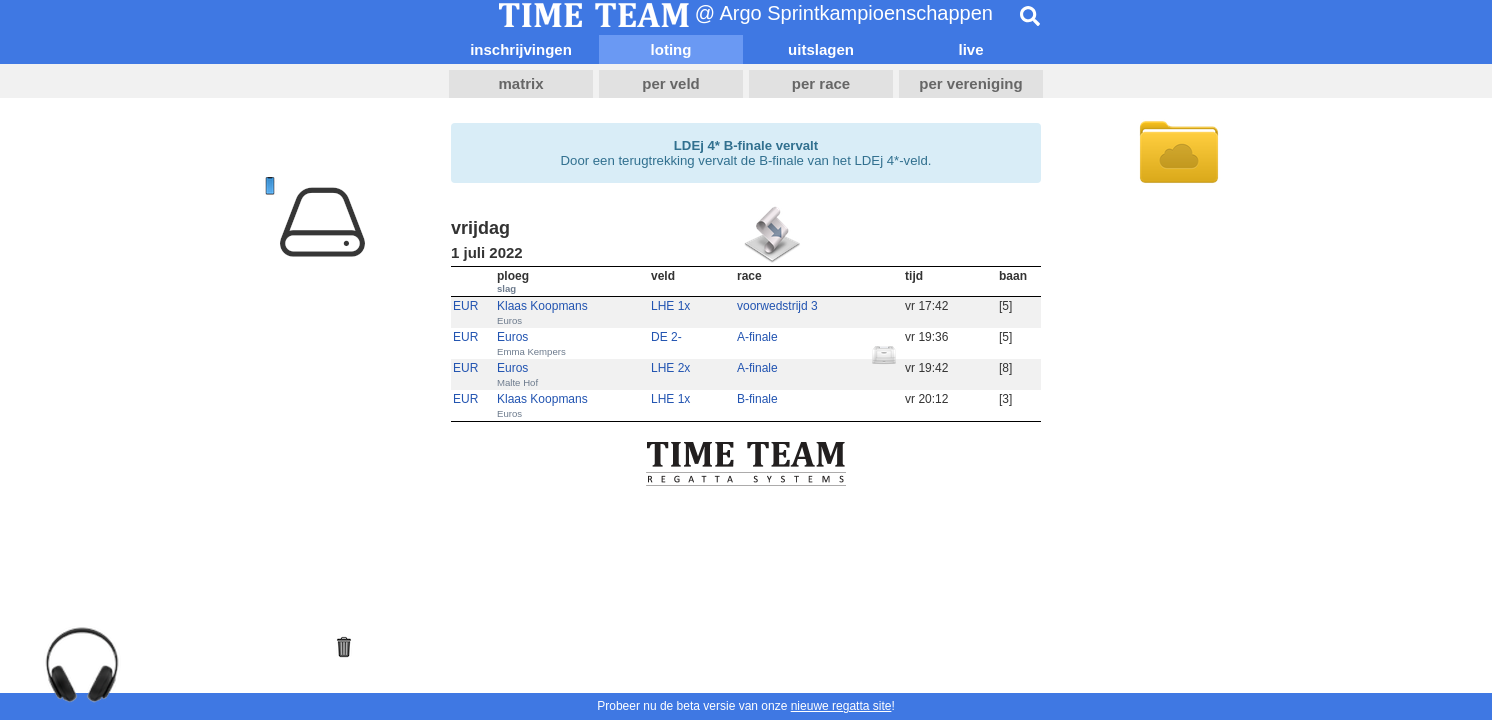 Image resolution: width=1492 pixels, height=720 pixels. Describe the element at coordinates (270, 186) in the screenshot. I see `represents a connected iPhone 11 device` at that location.